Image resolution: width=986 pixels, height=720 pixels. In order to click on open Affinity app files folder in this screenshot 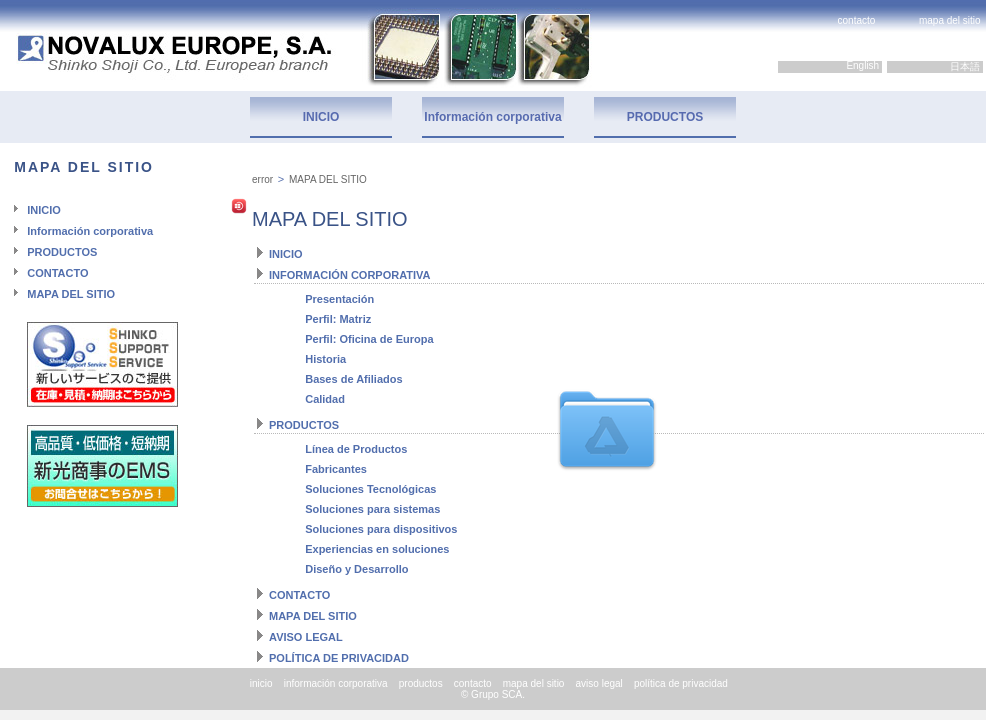, I will do `click(607, 429)`.